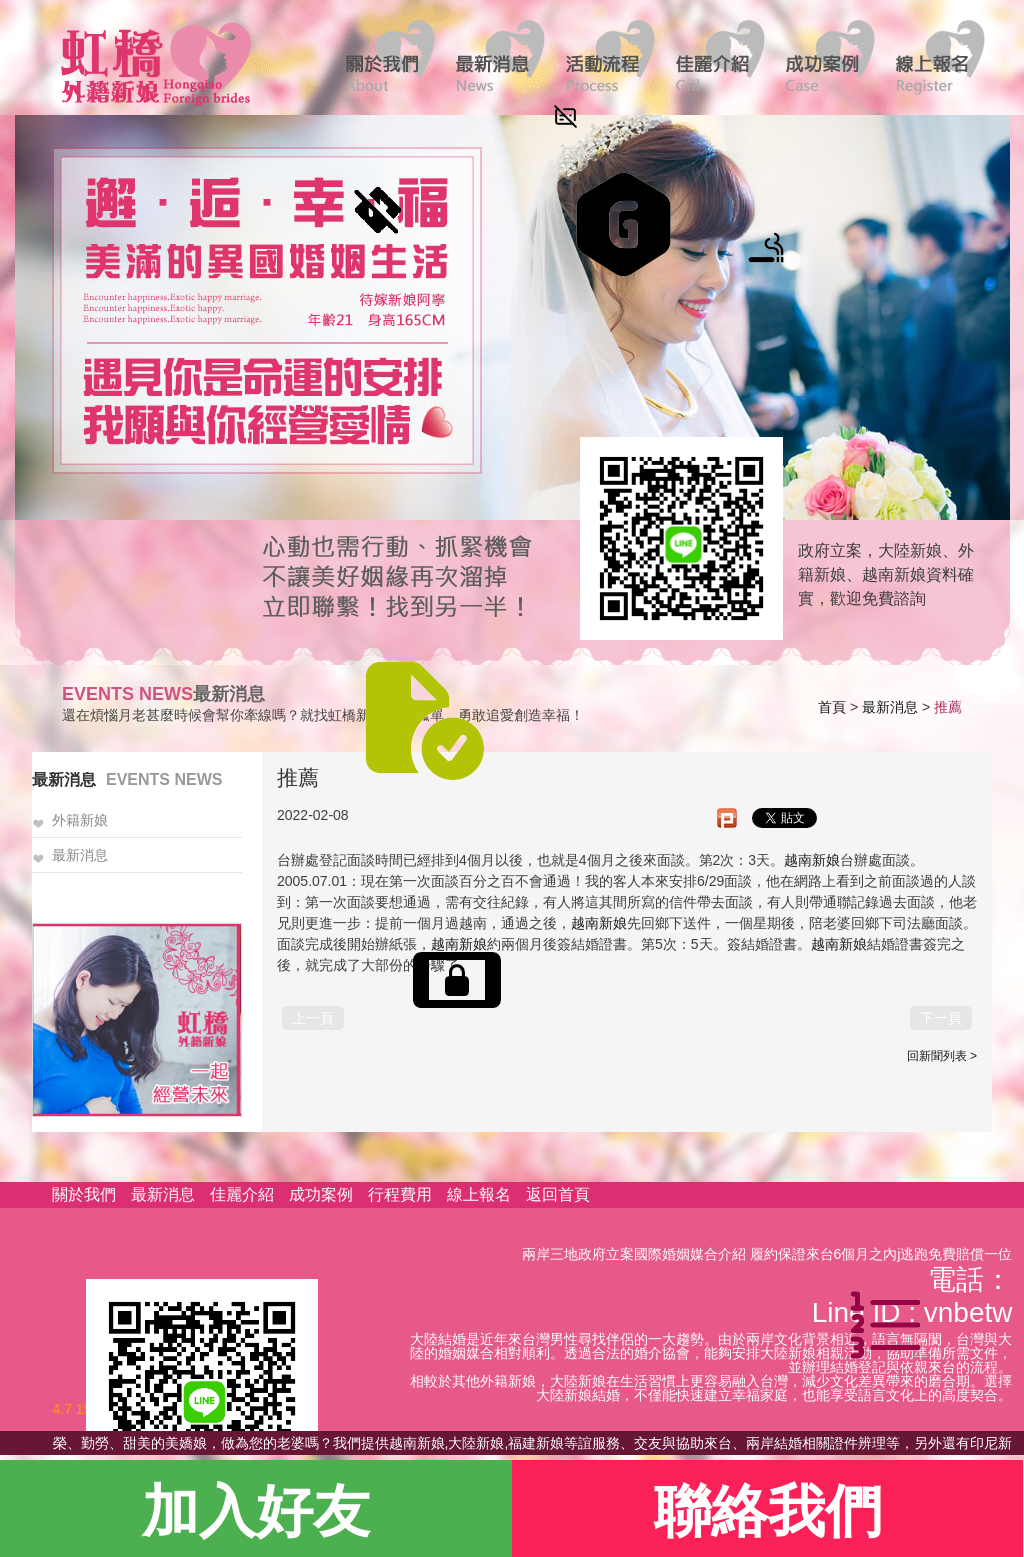  What do you see at coordinates (378, 210) in the screenshot?
I see `turn-by-turn directions are disabled` at bounding box center [378, 210].